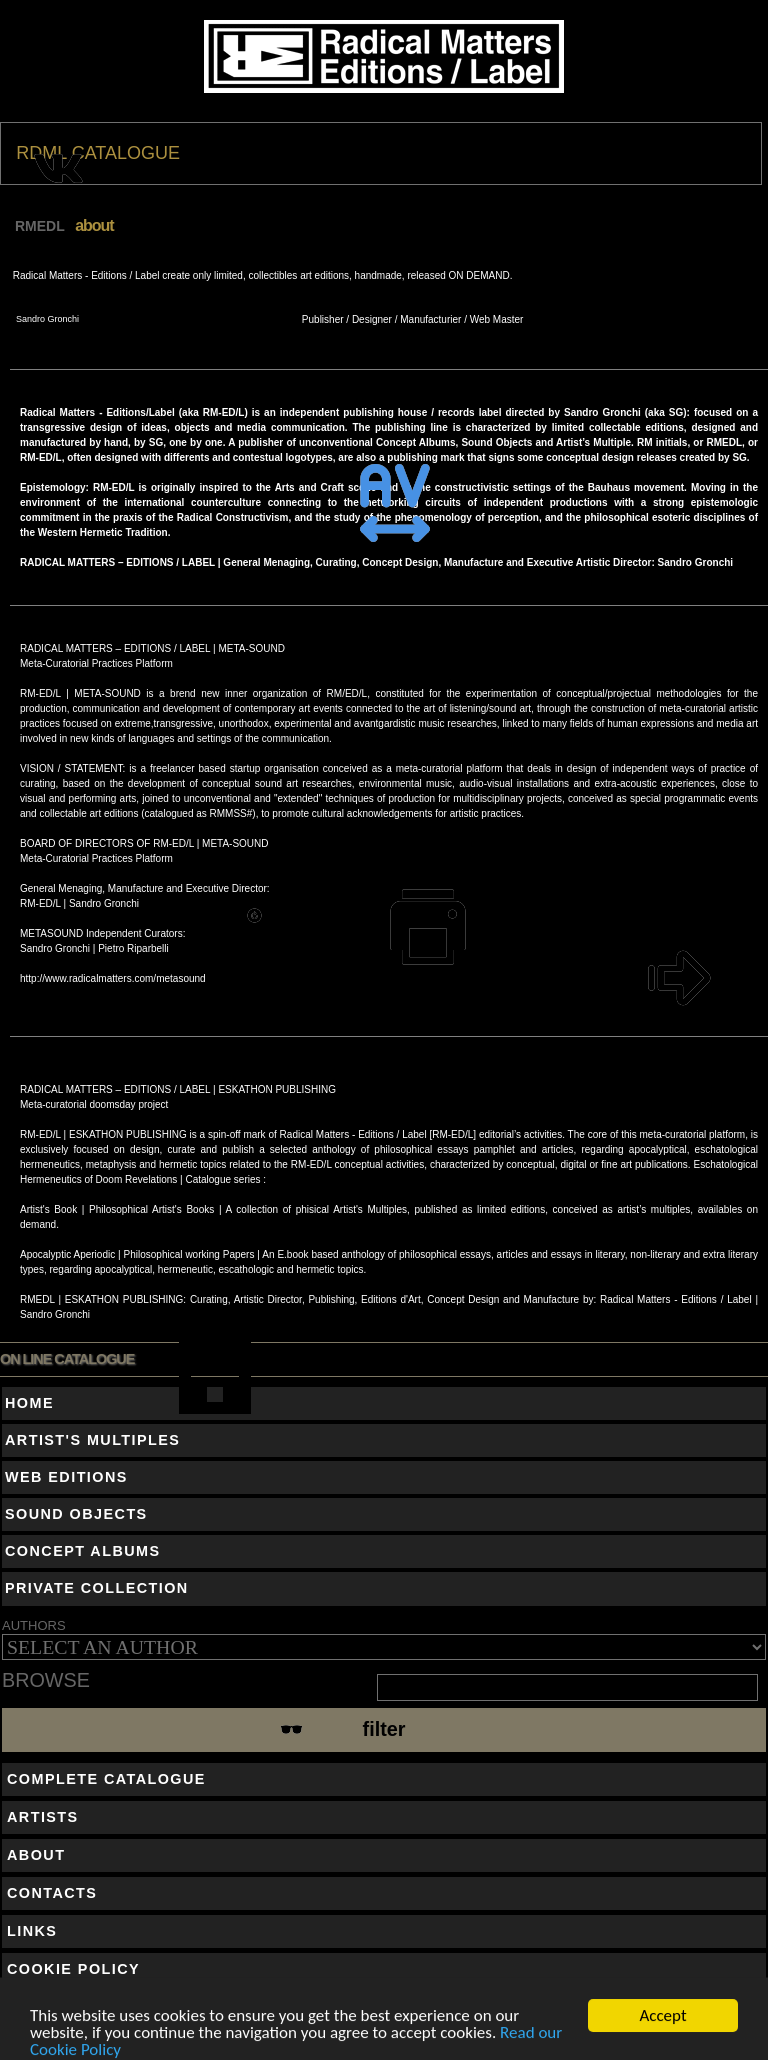 This screenshot has width=768, height=2060. Describe the element at coordinates (428, 927) in the screenshot. I see `print this document` at that location.